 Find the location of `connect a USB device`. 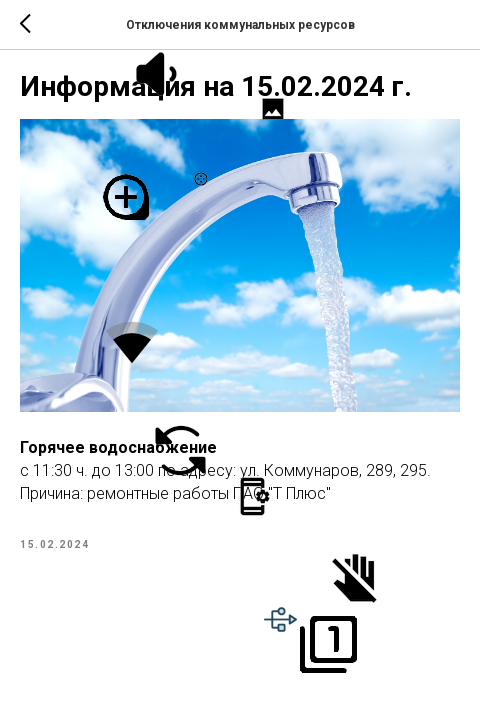

connect a USB device is located at coordinates (280, 619).